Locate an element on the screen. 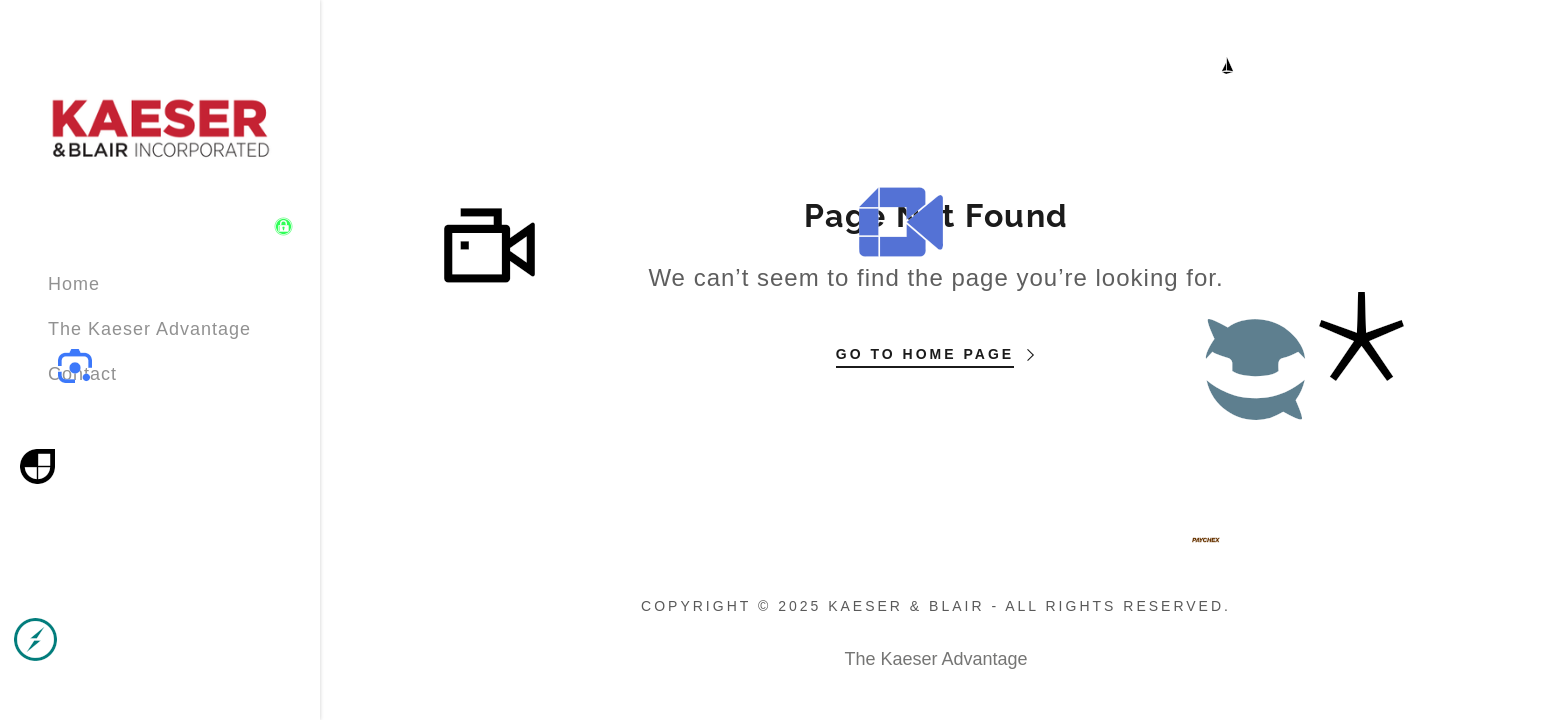  open Linphone app is located at coordinates (1255, 369).